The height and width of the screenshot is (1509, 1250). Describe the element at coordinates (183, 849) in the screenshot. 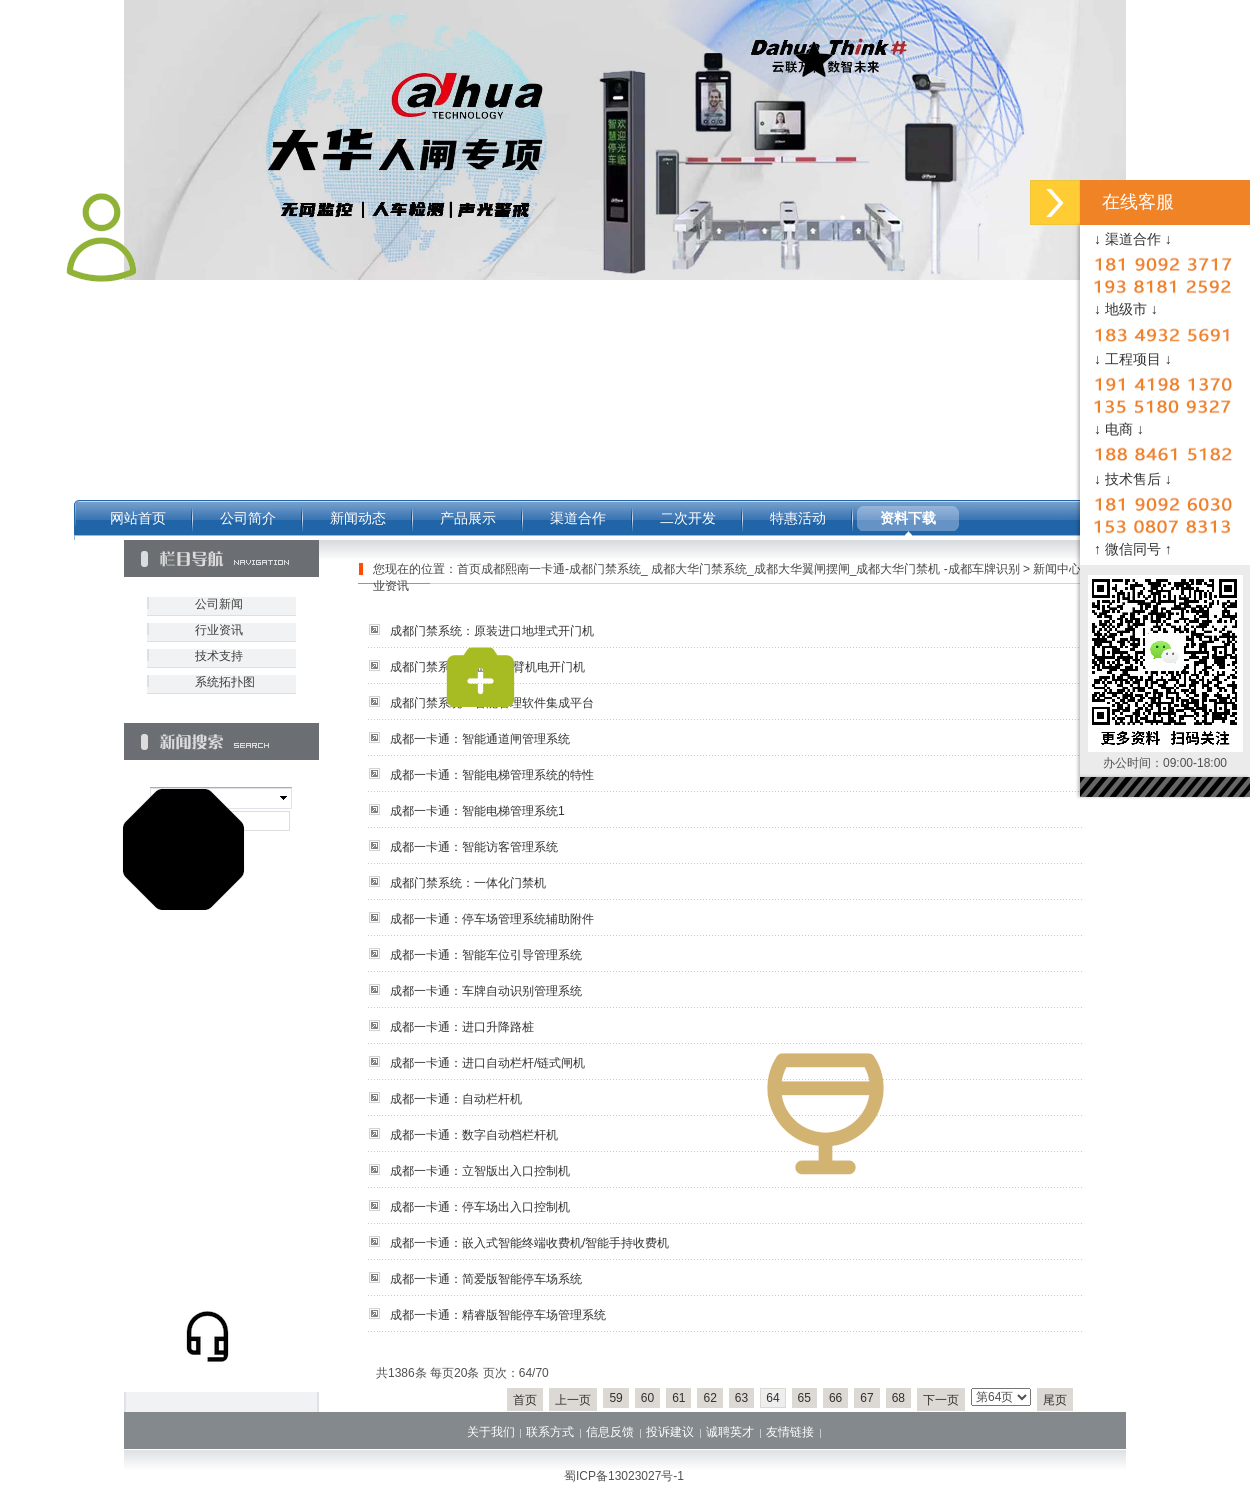

I see `indicates a stop or warning state` at that location.